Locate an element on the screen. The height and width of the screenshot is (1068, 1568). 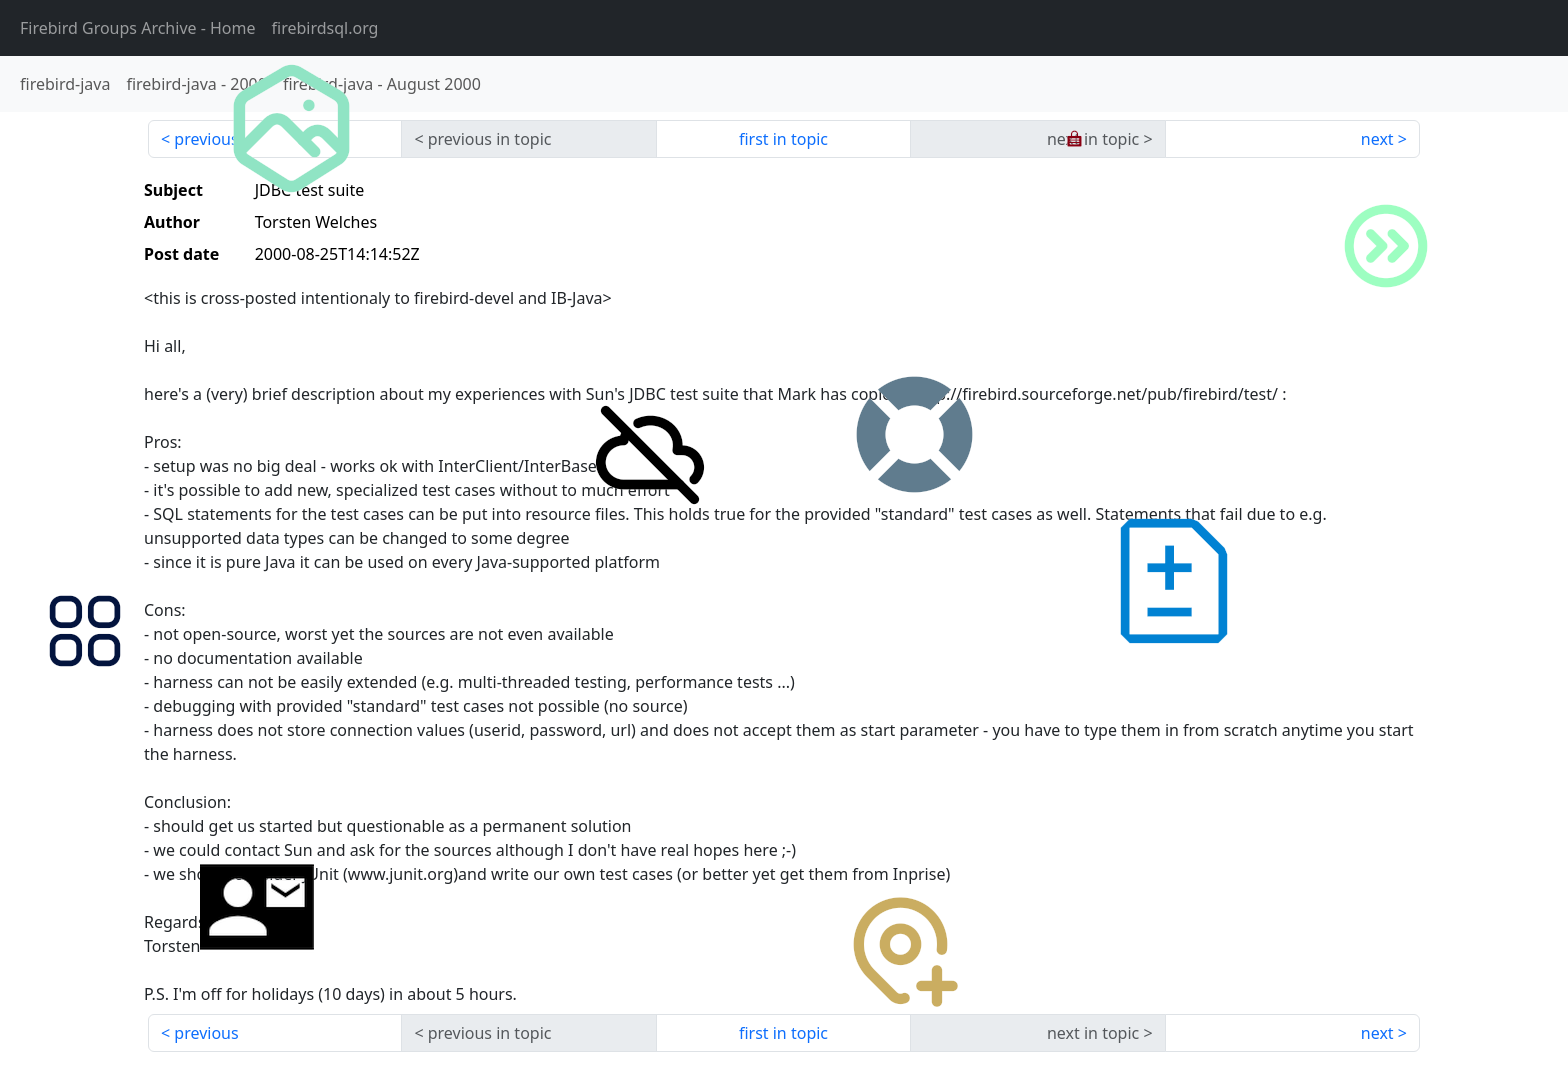
view photos in hexagonal frame is located at coordinates (291, 128).